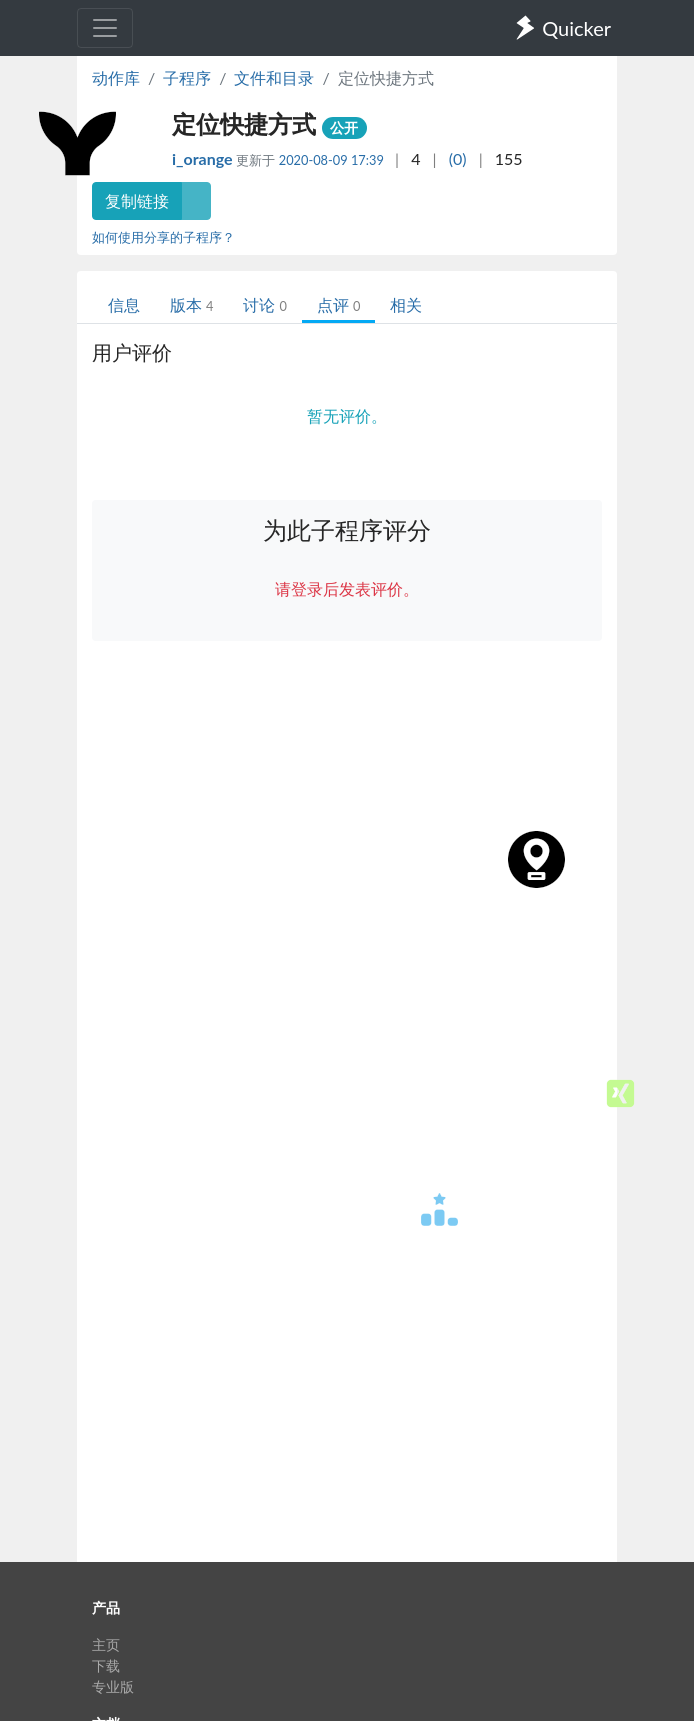 The image size is (694, 1721). Describe the element at coordinates (77, 143) in the screenshot. I see `open Mermaid diagramming tool` at that location.